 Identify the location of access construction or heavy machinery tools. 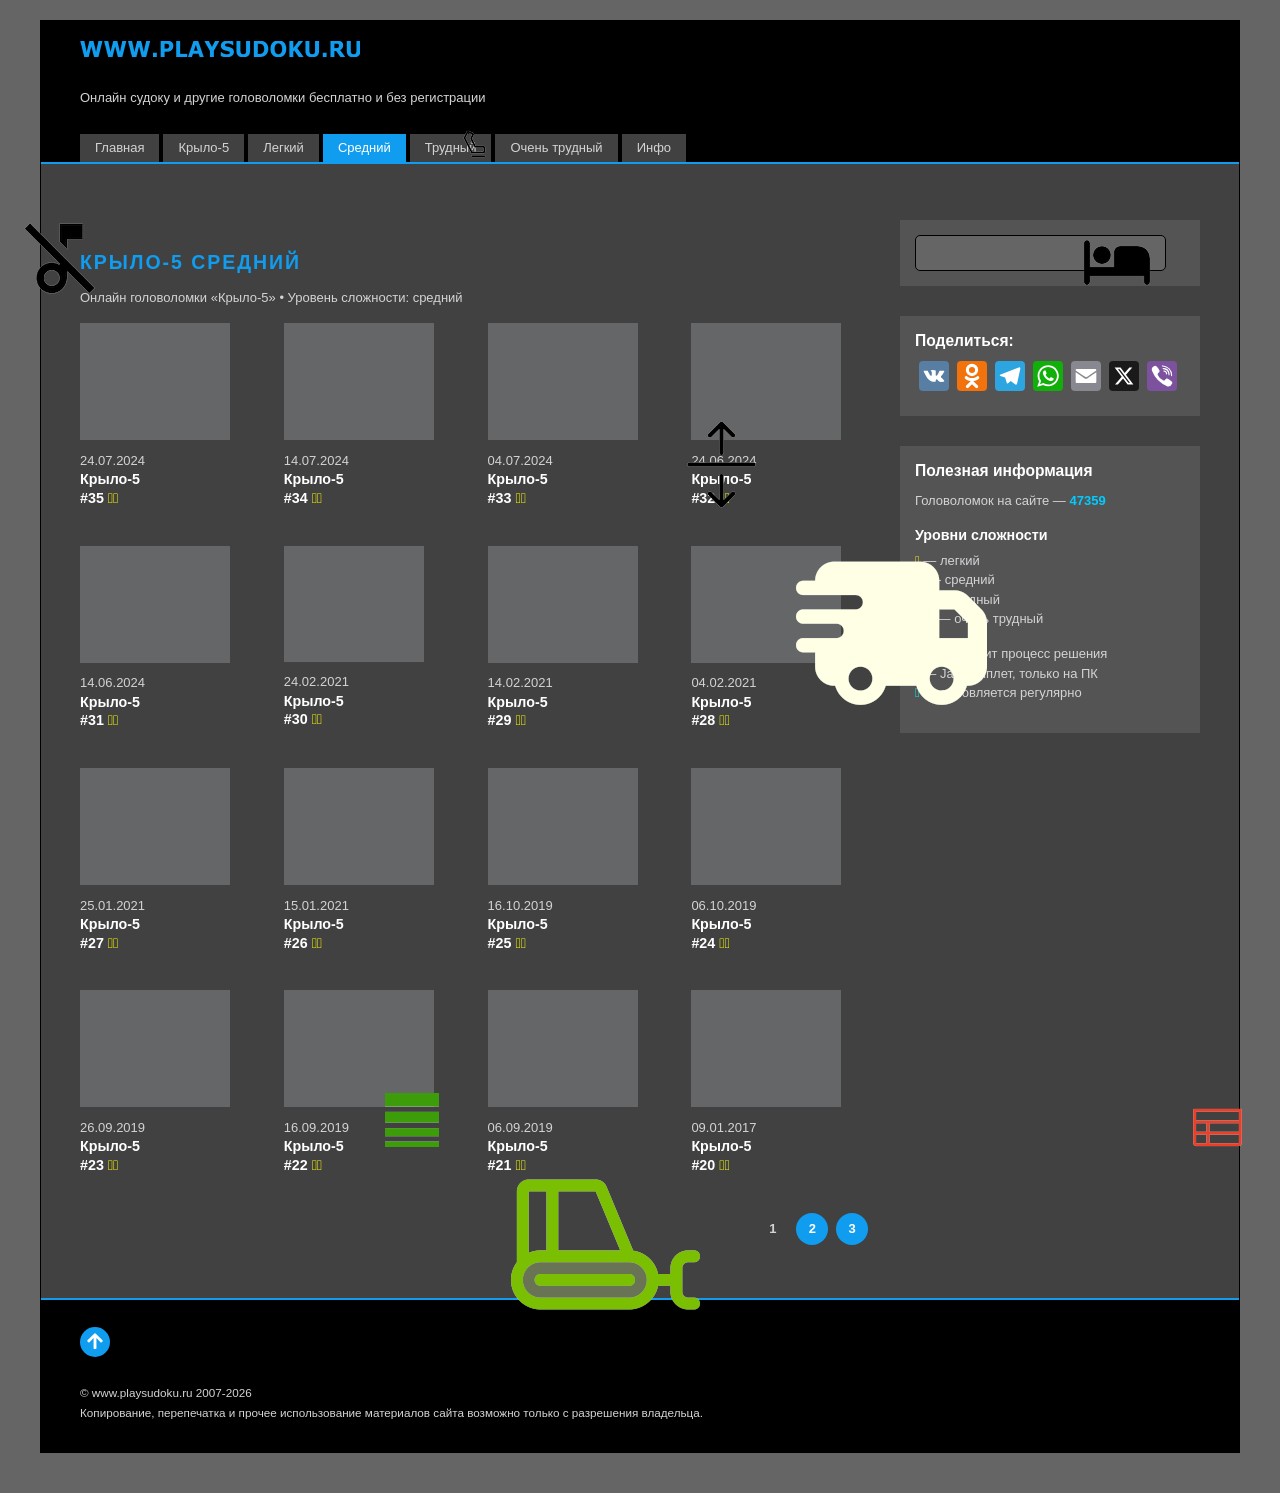
(605, 1244).